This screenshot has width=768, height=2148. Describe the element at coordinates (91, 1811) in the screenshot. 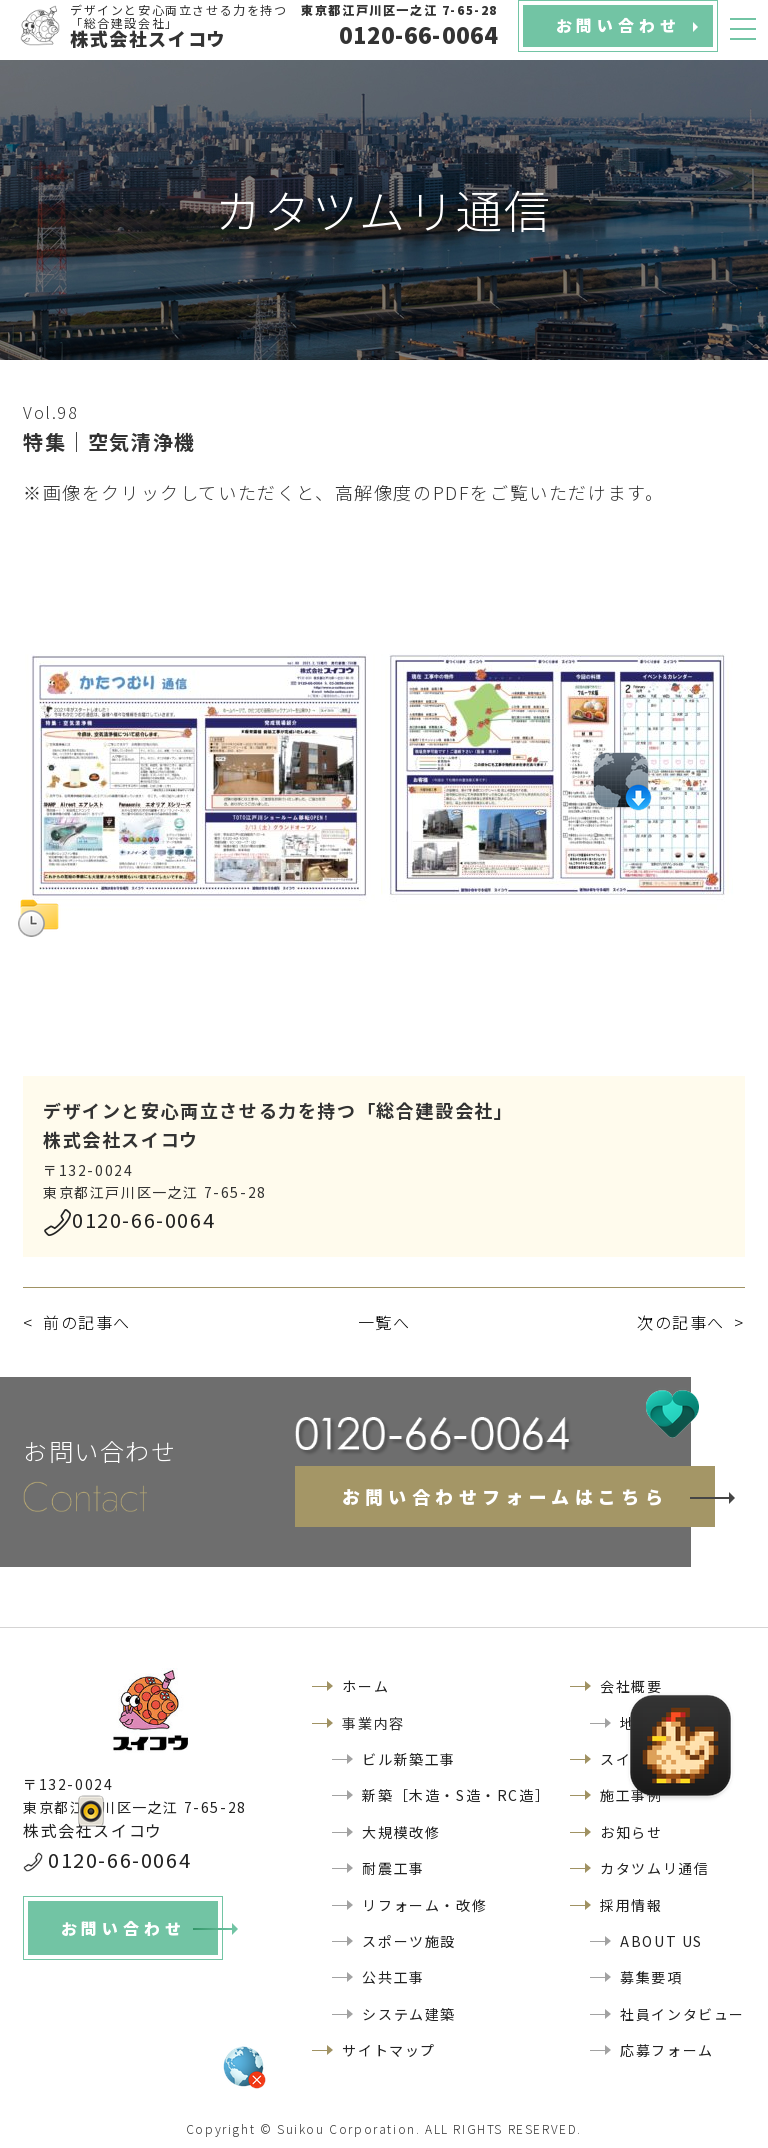

I see `open Rhythmbox music player` at that location.